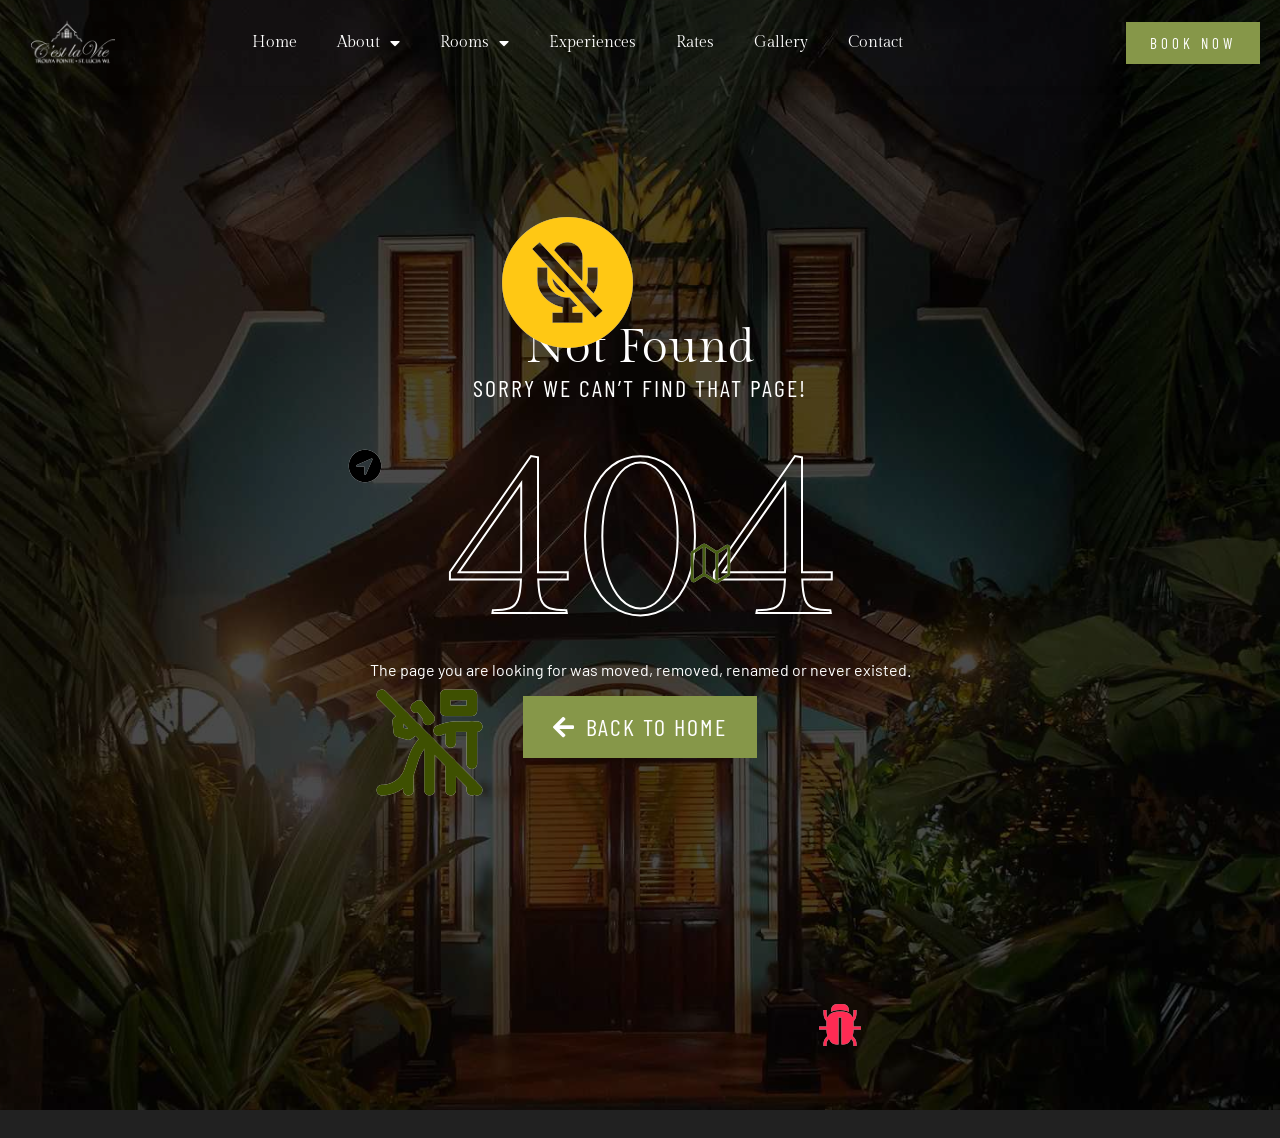 The width and height of the screenshot is (1280, 1138). I want to click on view map, so click(710, 563).